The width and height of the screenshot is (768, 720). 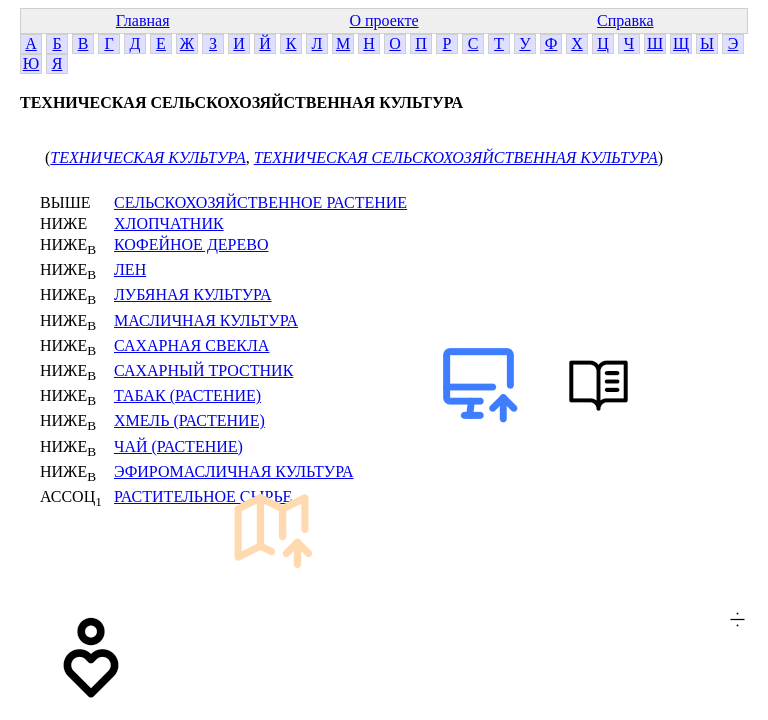 I want to click on perform a division calculation, so click(x=737, y=619).